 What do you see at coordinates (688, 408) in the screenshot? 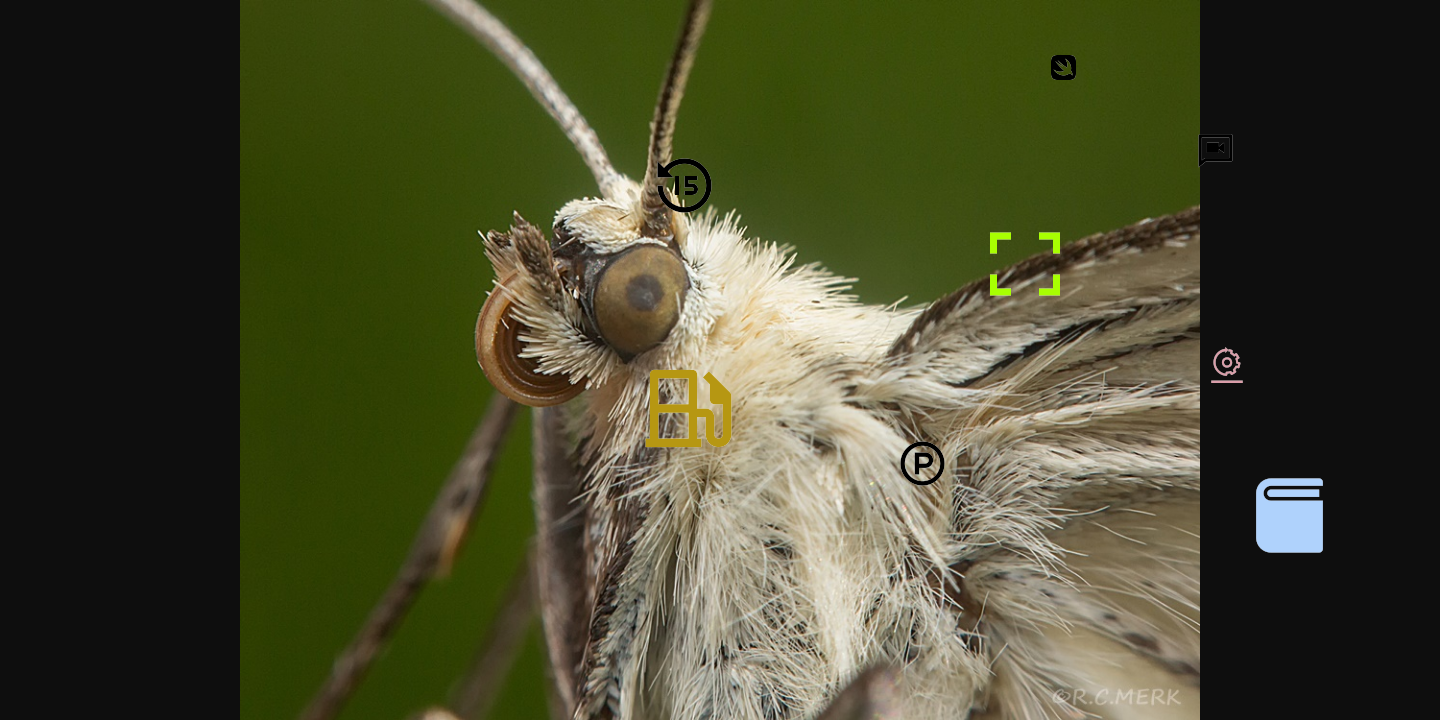
I see `find nearby gas stations` at bounding box center [688, 408].